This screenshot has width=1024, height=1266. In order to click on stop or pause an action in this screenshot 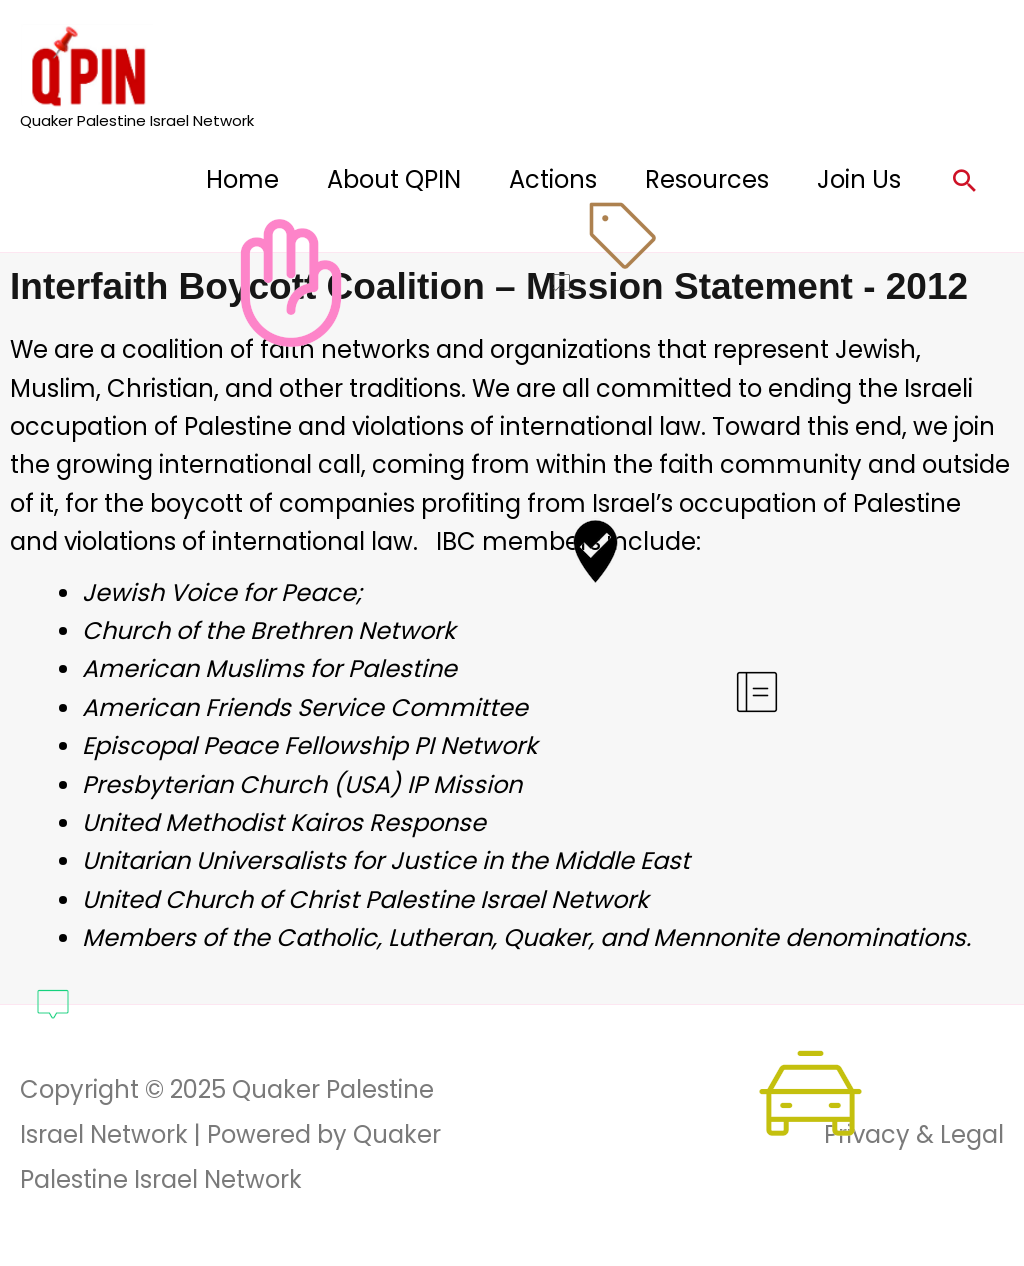, I will do `click(291, 283)`.